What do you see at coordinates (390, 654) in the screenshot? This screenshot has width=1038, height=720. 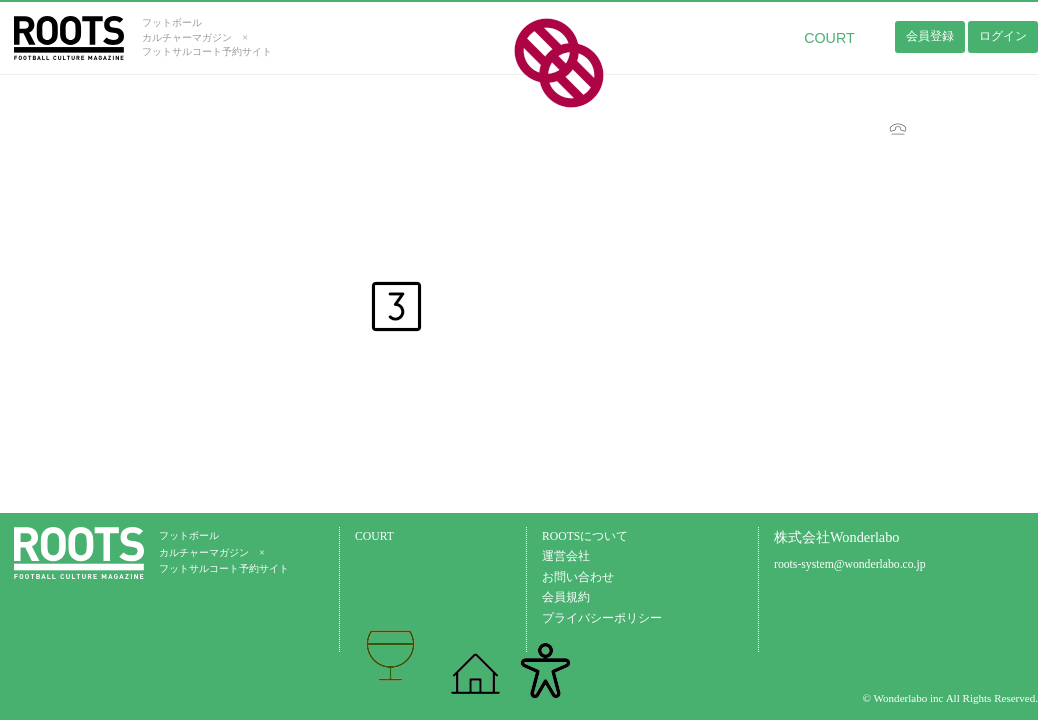 I see `browse wine or cocktail menu` at bounding box center [390, 654].